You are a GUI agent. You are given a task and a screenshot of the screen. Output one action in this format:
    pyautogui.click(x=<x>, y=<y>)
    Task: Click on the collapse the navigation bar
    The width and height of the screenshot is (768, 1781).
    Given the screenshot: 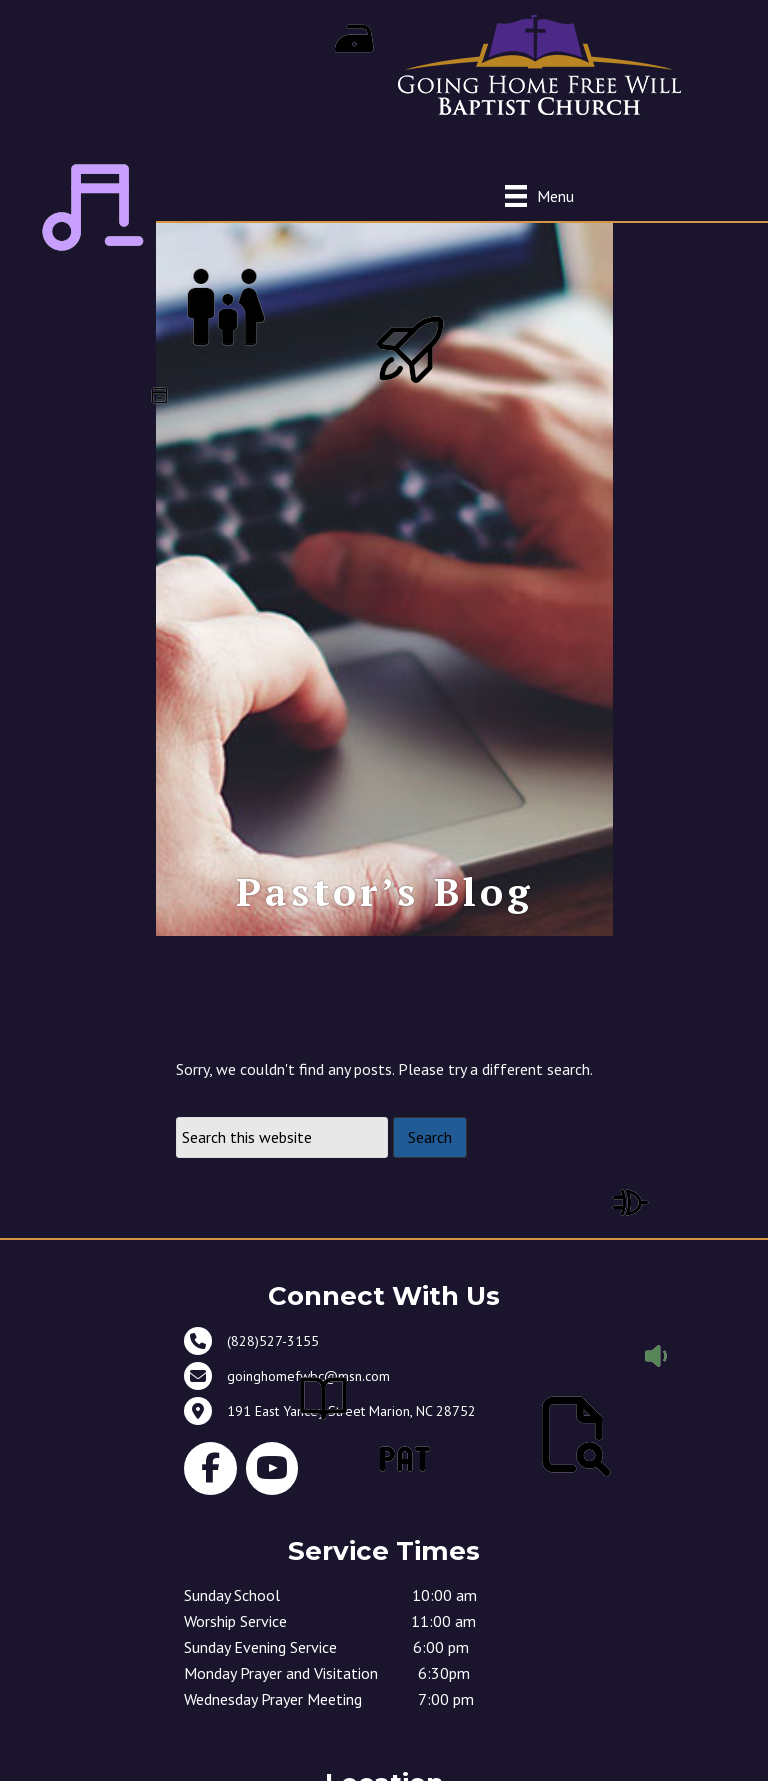 What is the action you would take?
    pyautogui.click(x=159, y=395)
    